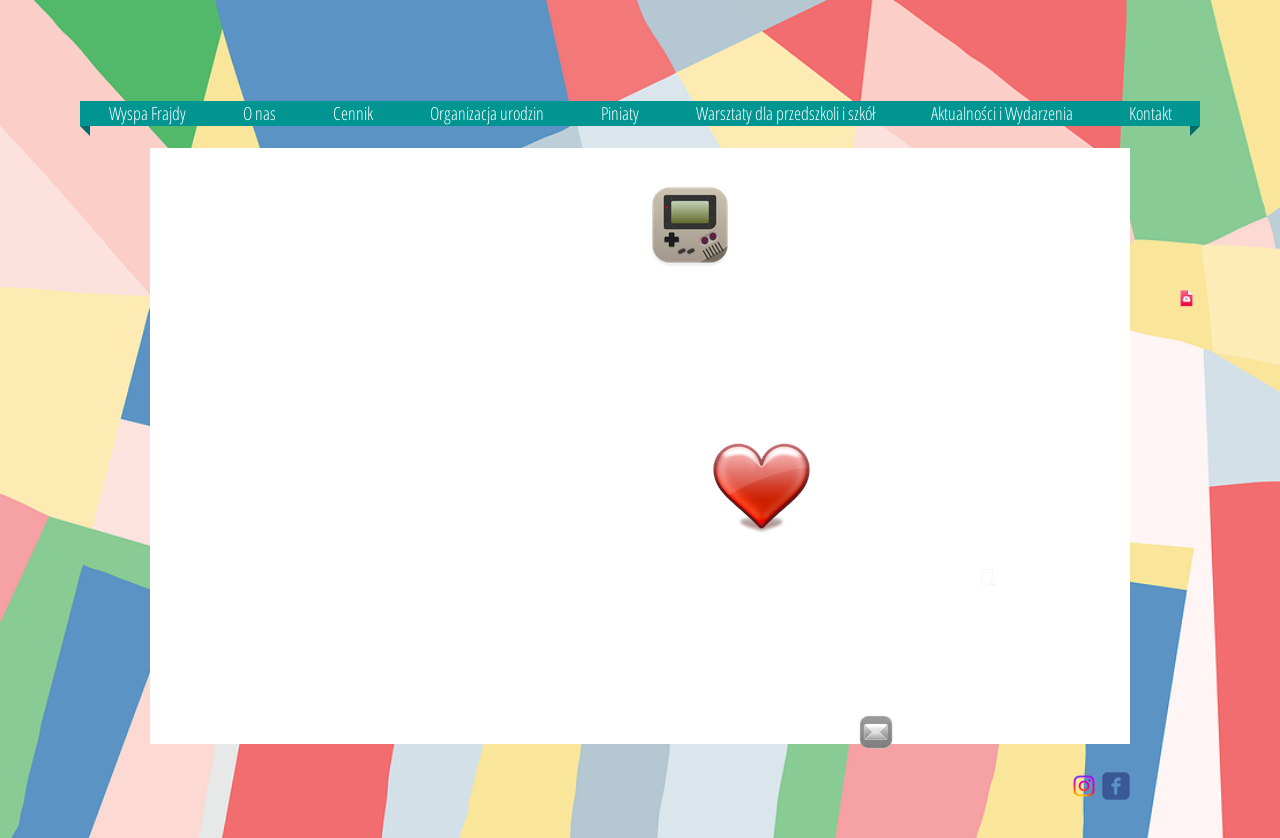  What do you see at coordinates (988, 577) in the screenshot?
I see `screen rotation is locked to portrait mode` at bounding box center [988, 577].